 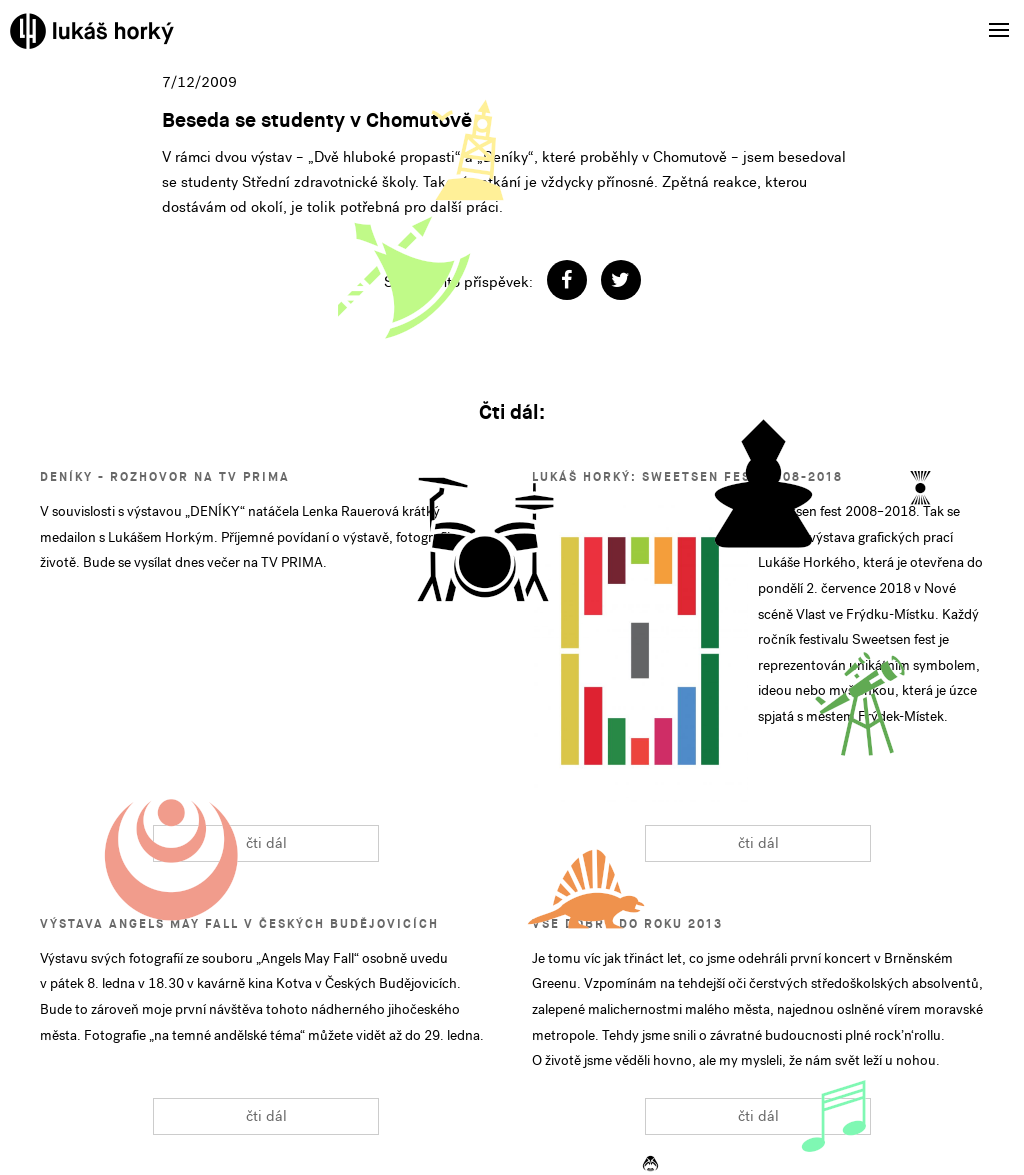 I want to click on indicates a swallow or consume ability in gameplay, so click(x=650, y=1163).